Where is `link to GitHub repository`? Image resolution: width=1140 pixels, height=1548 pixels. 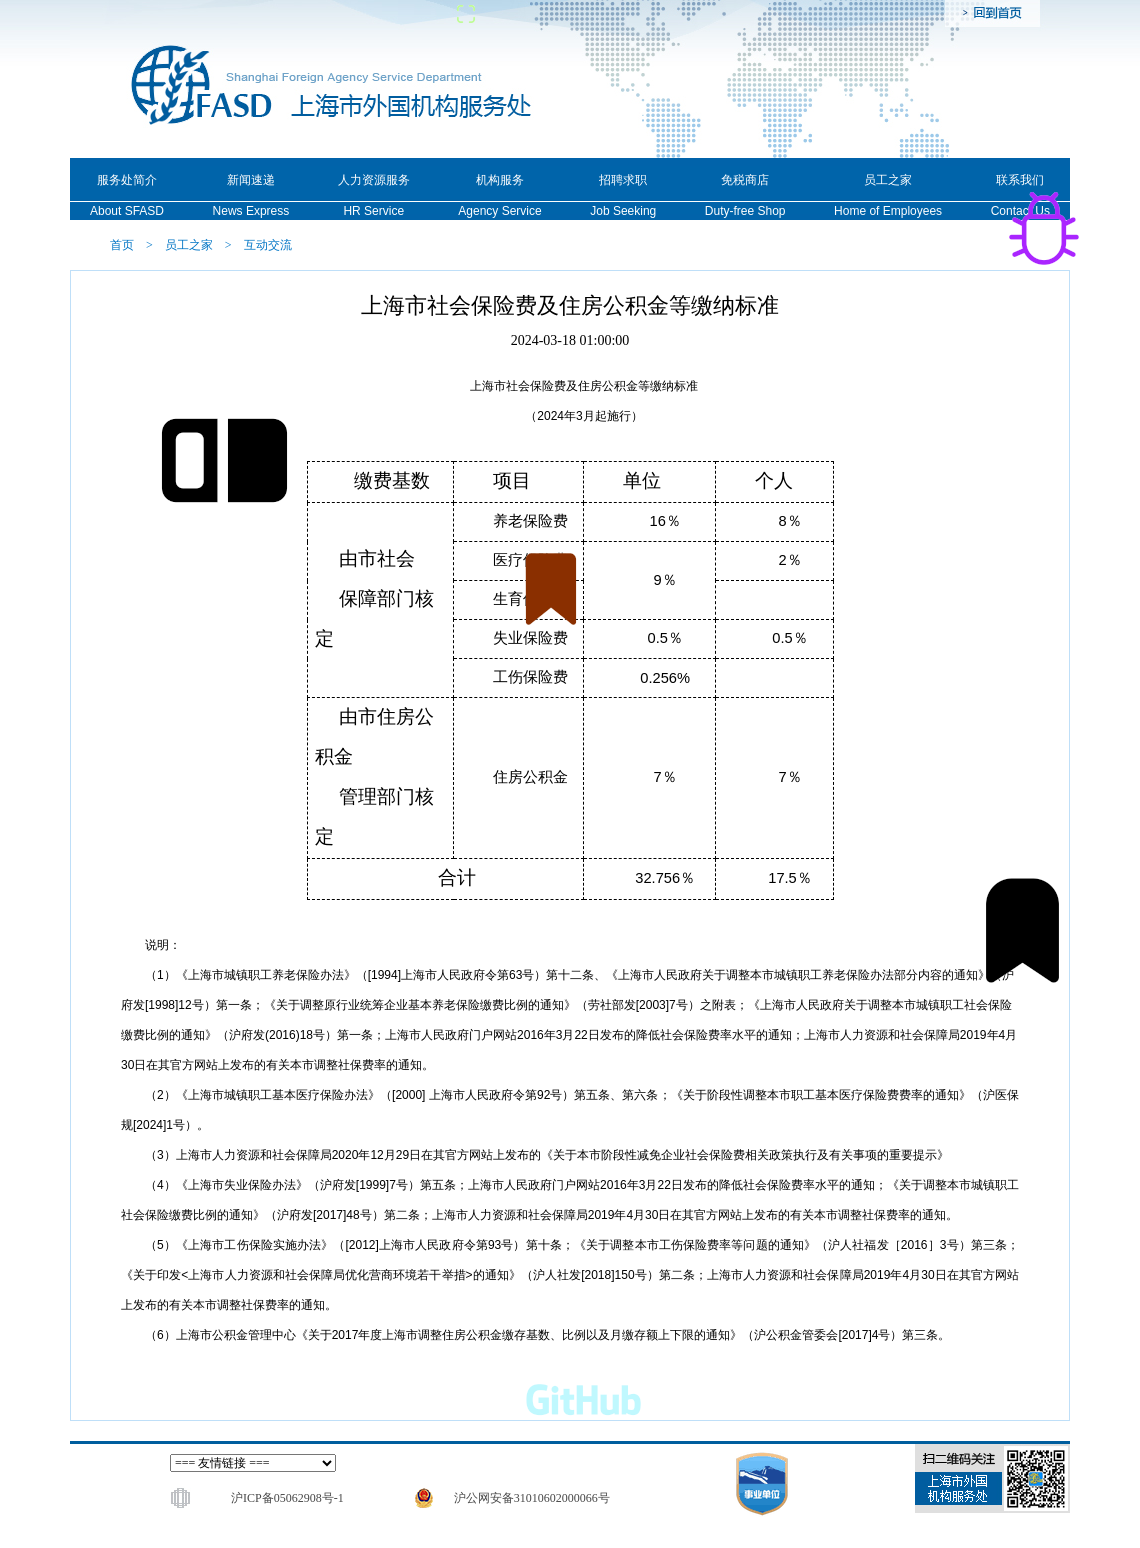 link to GitHub repository is located at coordinates (584, 1399).